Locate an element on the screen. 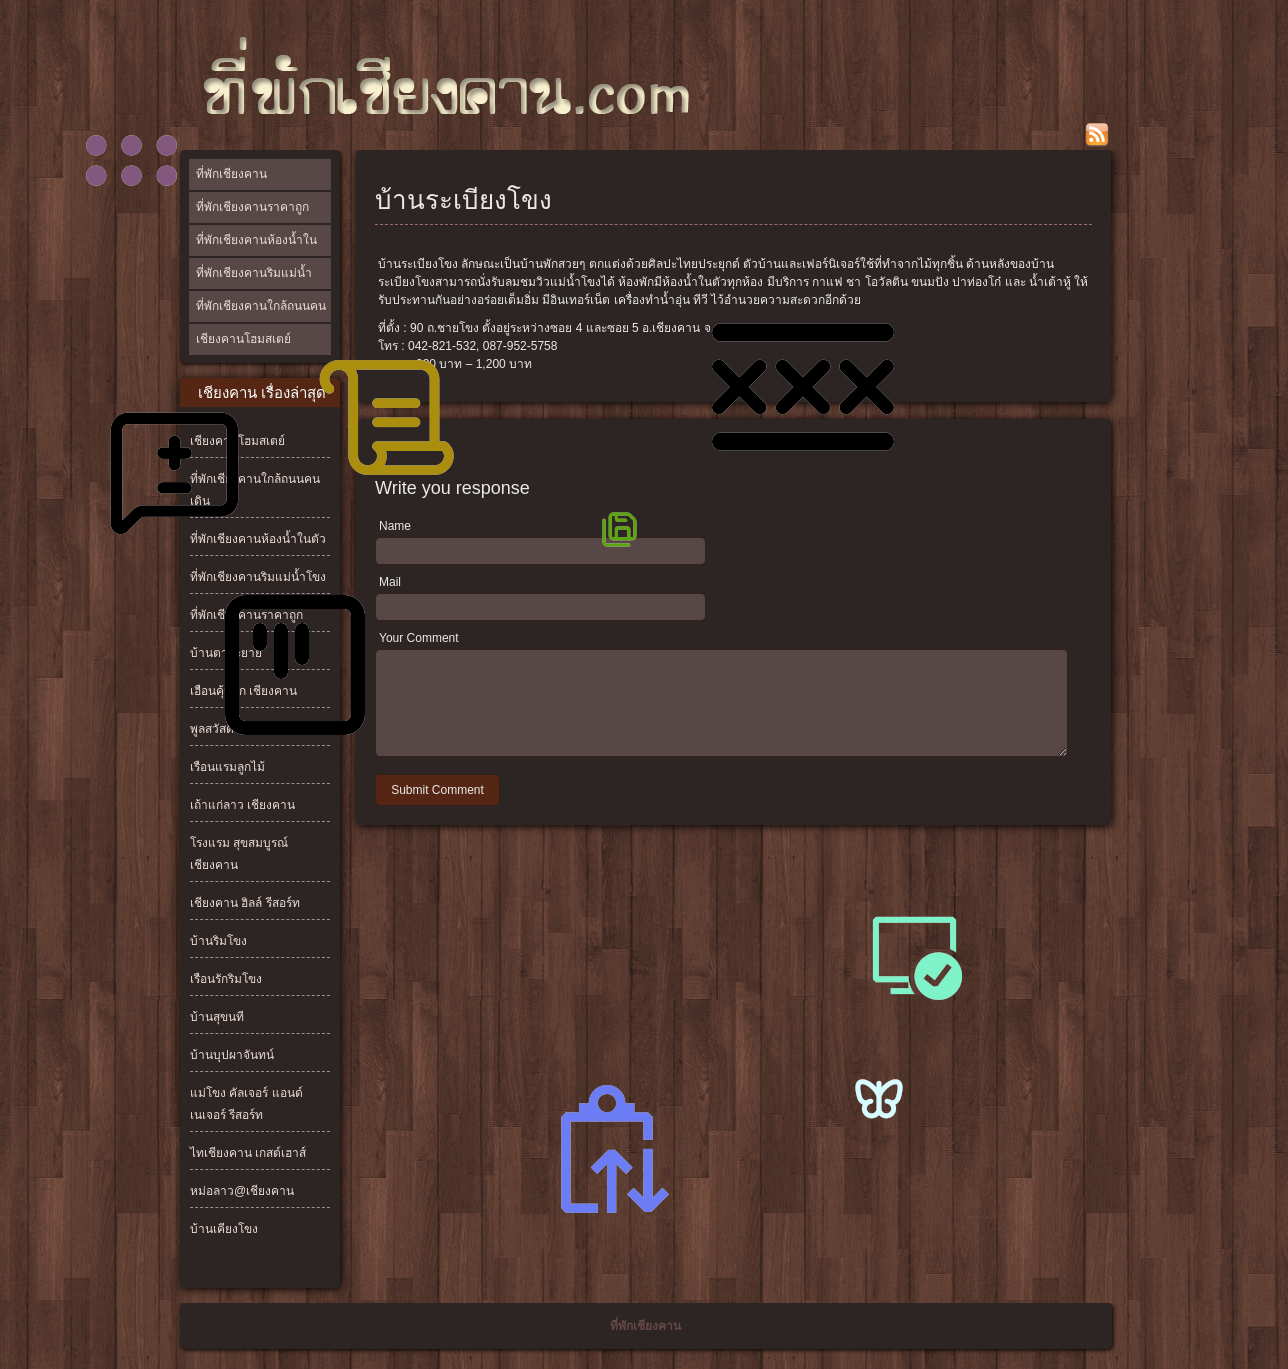 This screenshot has width=1288, height=1369. align content to top-left corner is located at coordinates (295, 665).